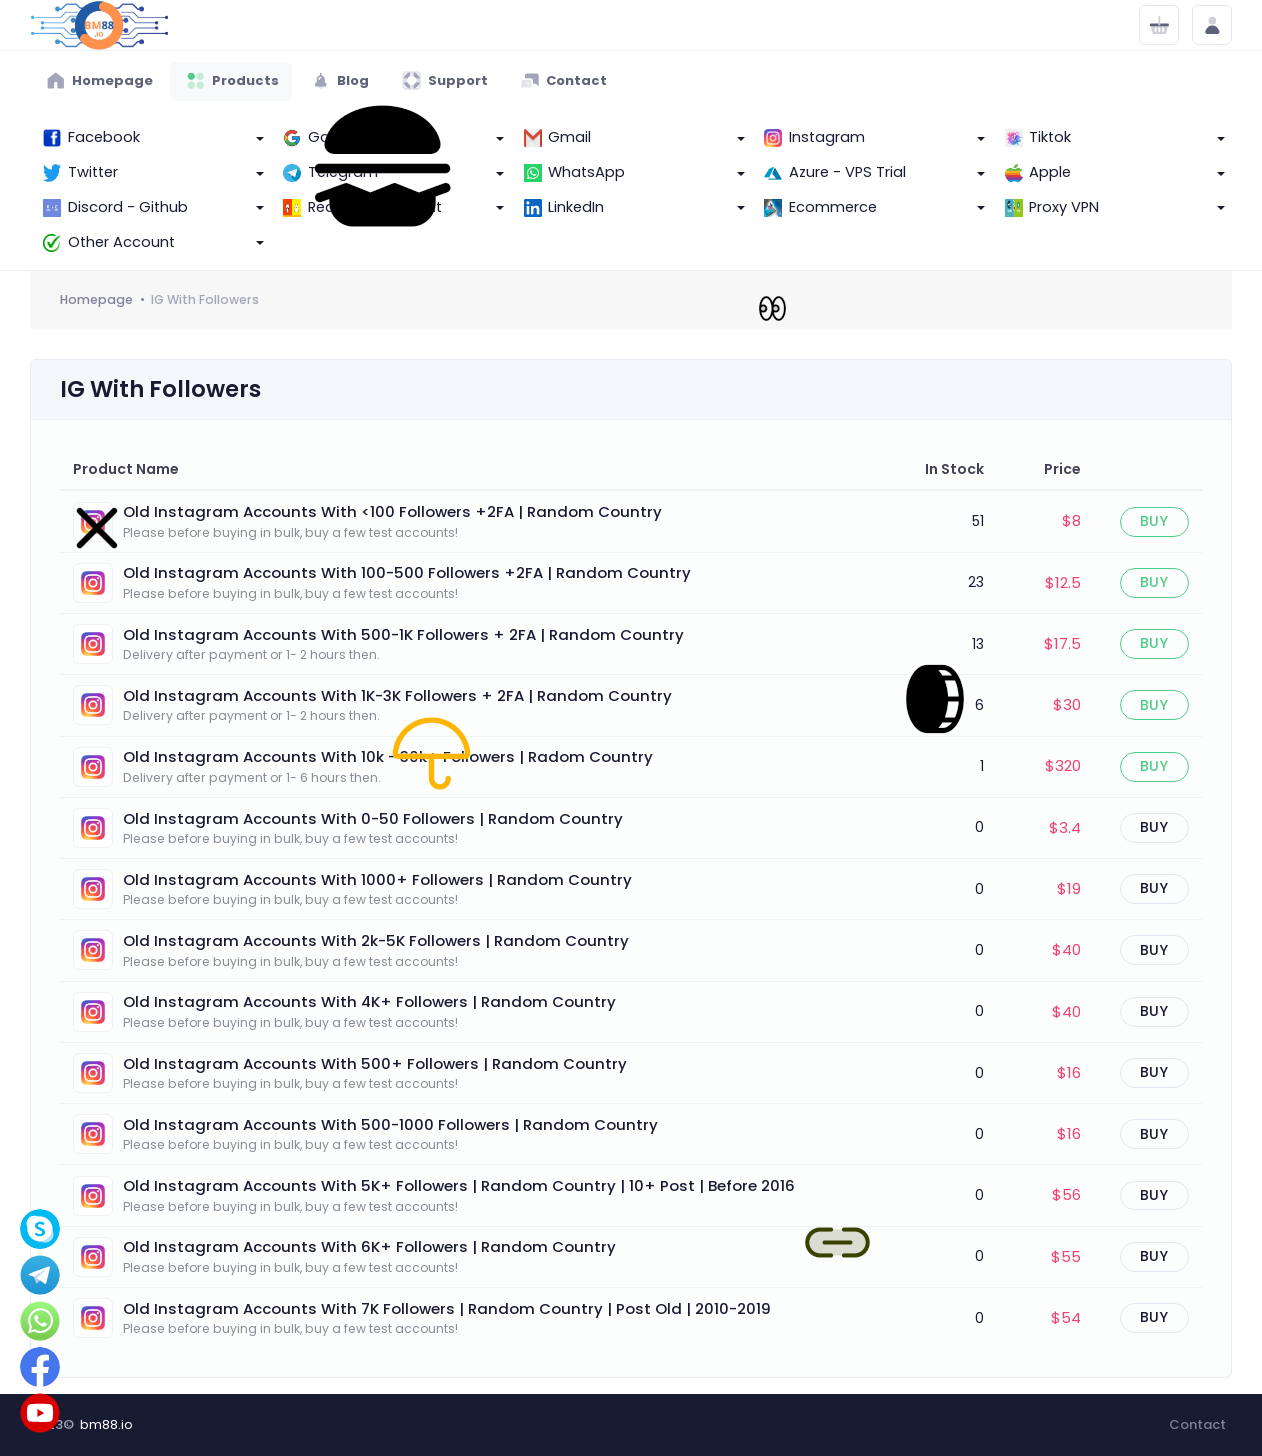  Describe the element at coordinates (837, 1242) in the screenshot. I see `copy or share a link` at that location.